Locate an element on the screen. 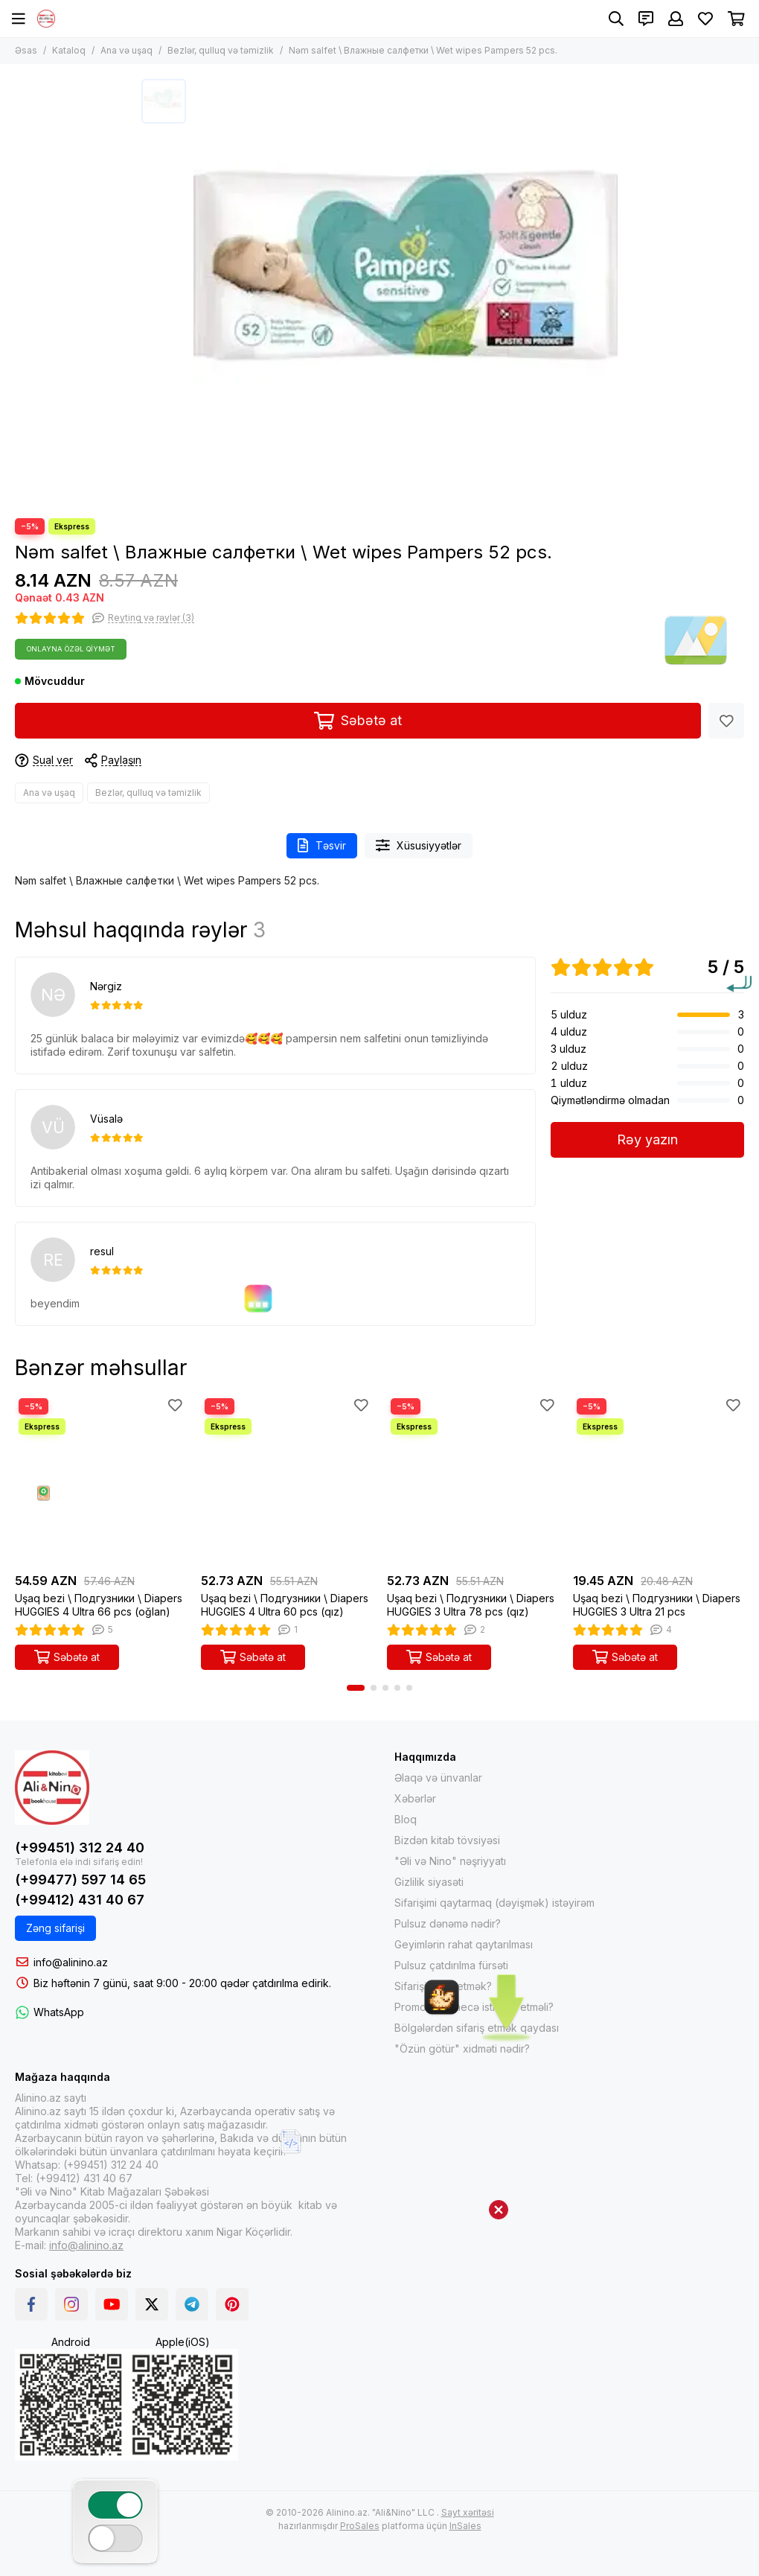  launch Stardew Valley game is located at coordinates (441, 1997).